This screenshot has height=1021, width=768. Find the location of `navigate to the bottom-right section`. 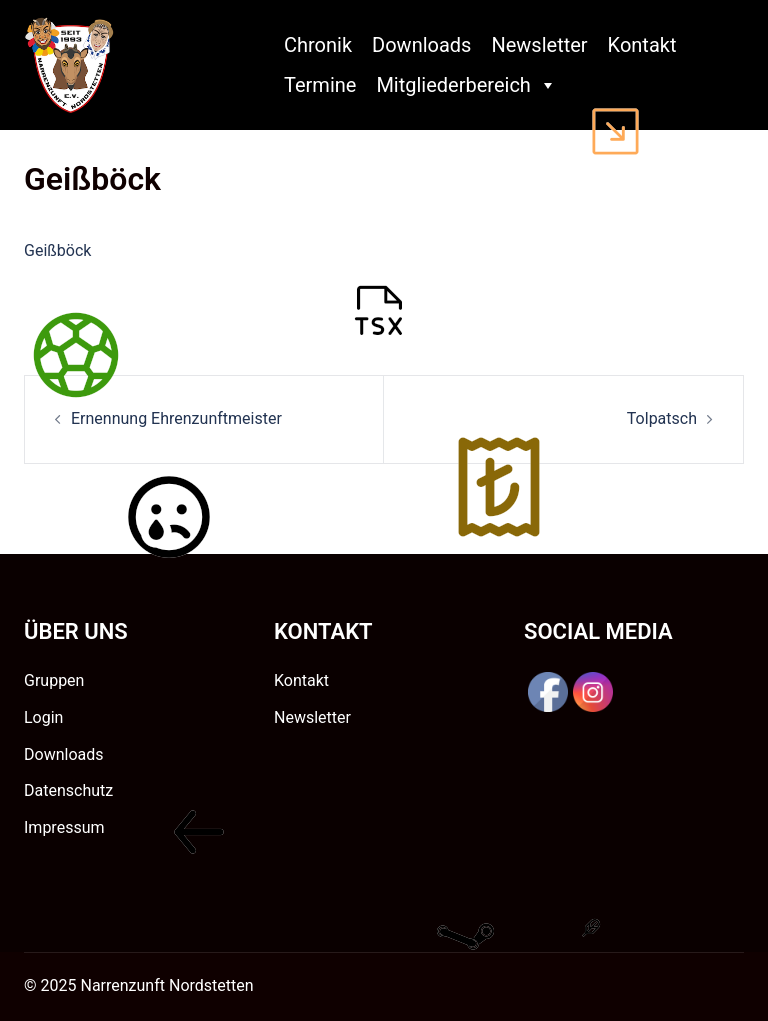

navigate to the bottom-right section is located at coordinates (615, 131).